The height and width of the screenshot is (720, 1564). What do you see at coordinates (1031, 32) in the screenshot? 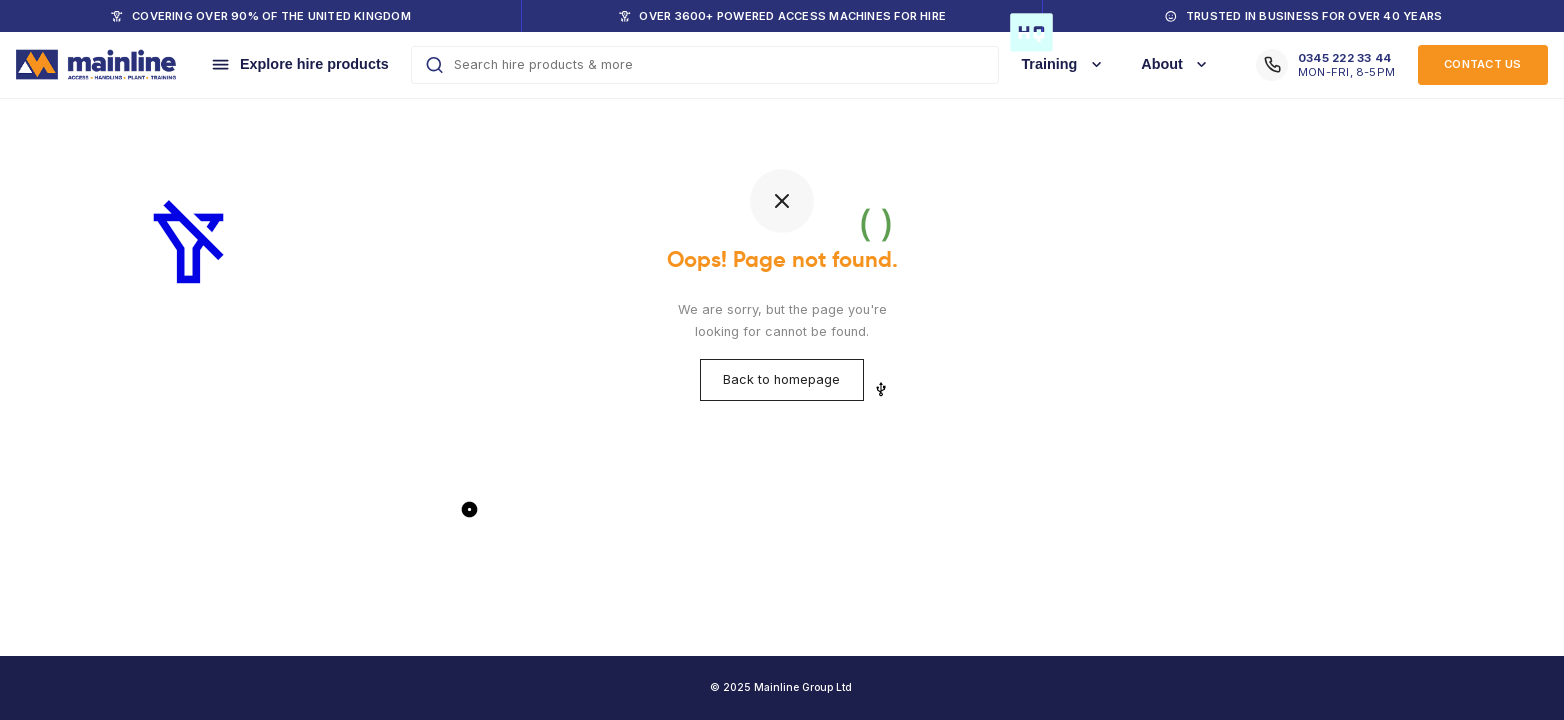
I see `indicates high quality media or streaming option` at bounding box center [1031, 32].